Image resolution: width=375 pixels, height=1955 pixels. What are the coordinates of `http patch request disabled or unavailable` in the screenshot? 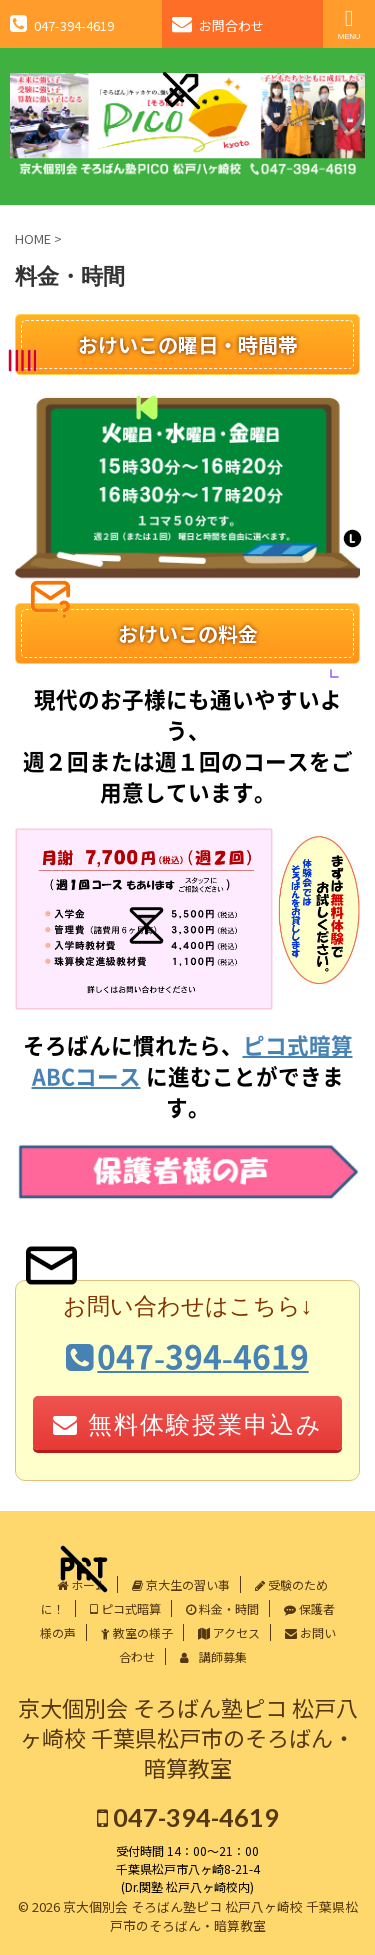 It's located at (84, 1569).